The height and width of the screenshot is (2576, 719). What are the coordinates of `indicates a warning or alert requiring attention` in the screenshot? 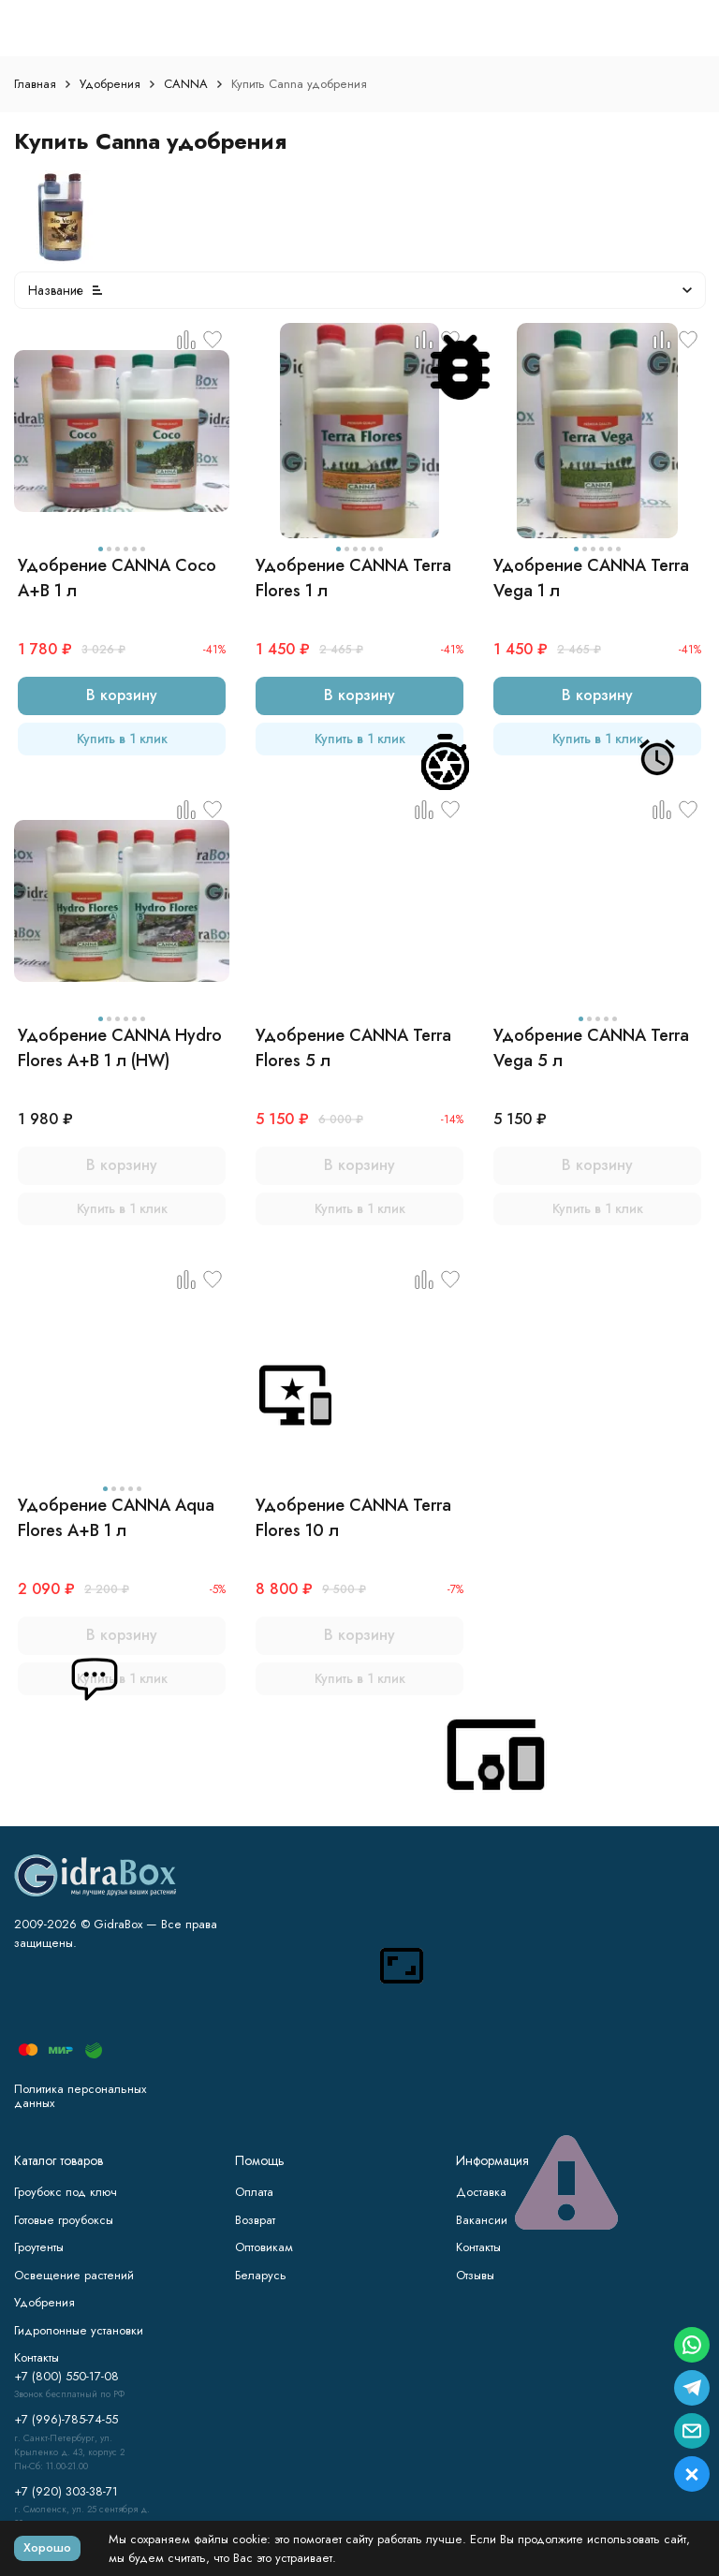 It's located at (566, 2187).